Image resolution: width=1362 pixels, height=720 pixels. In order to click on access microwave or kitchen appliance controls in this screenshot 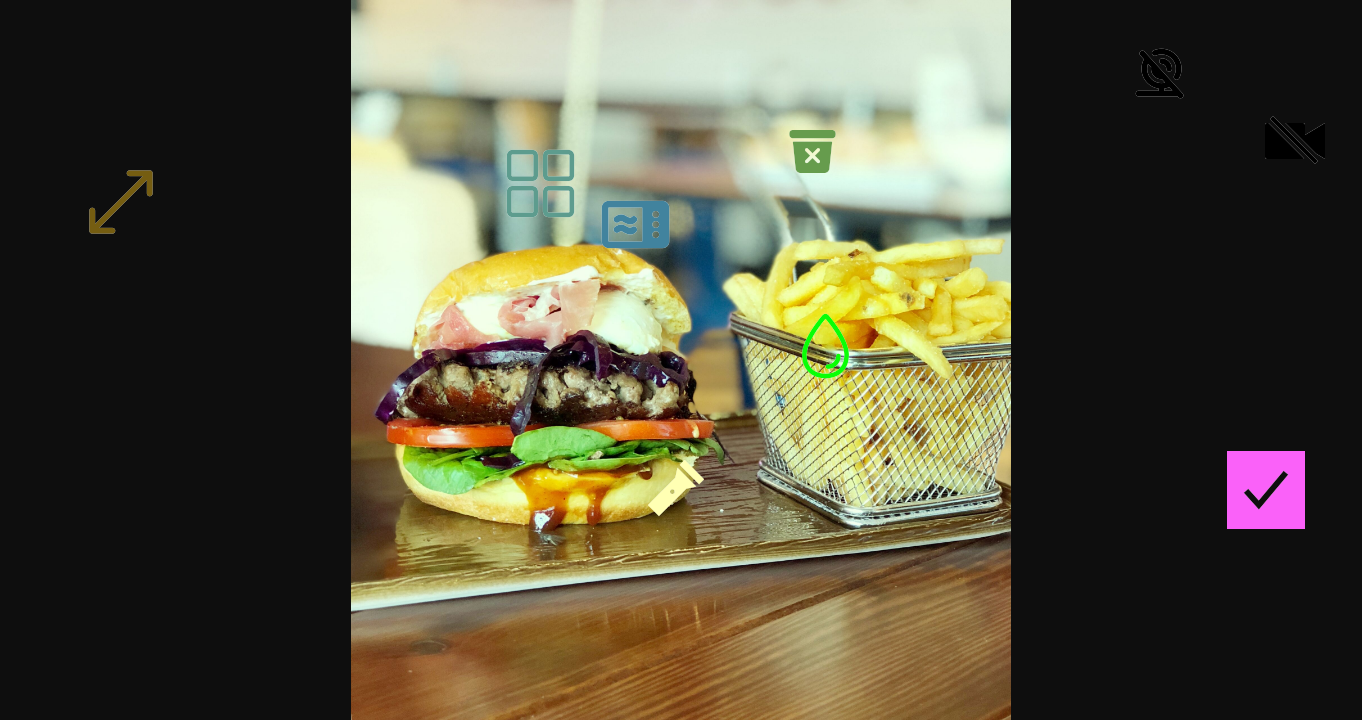, I will do `click(635, 224)`.